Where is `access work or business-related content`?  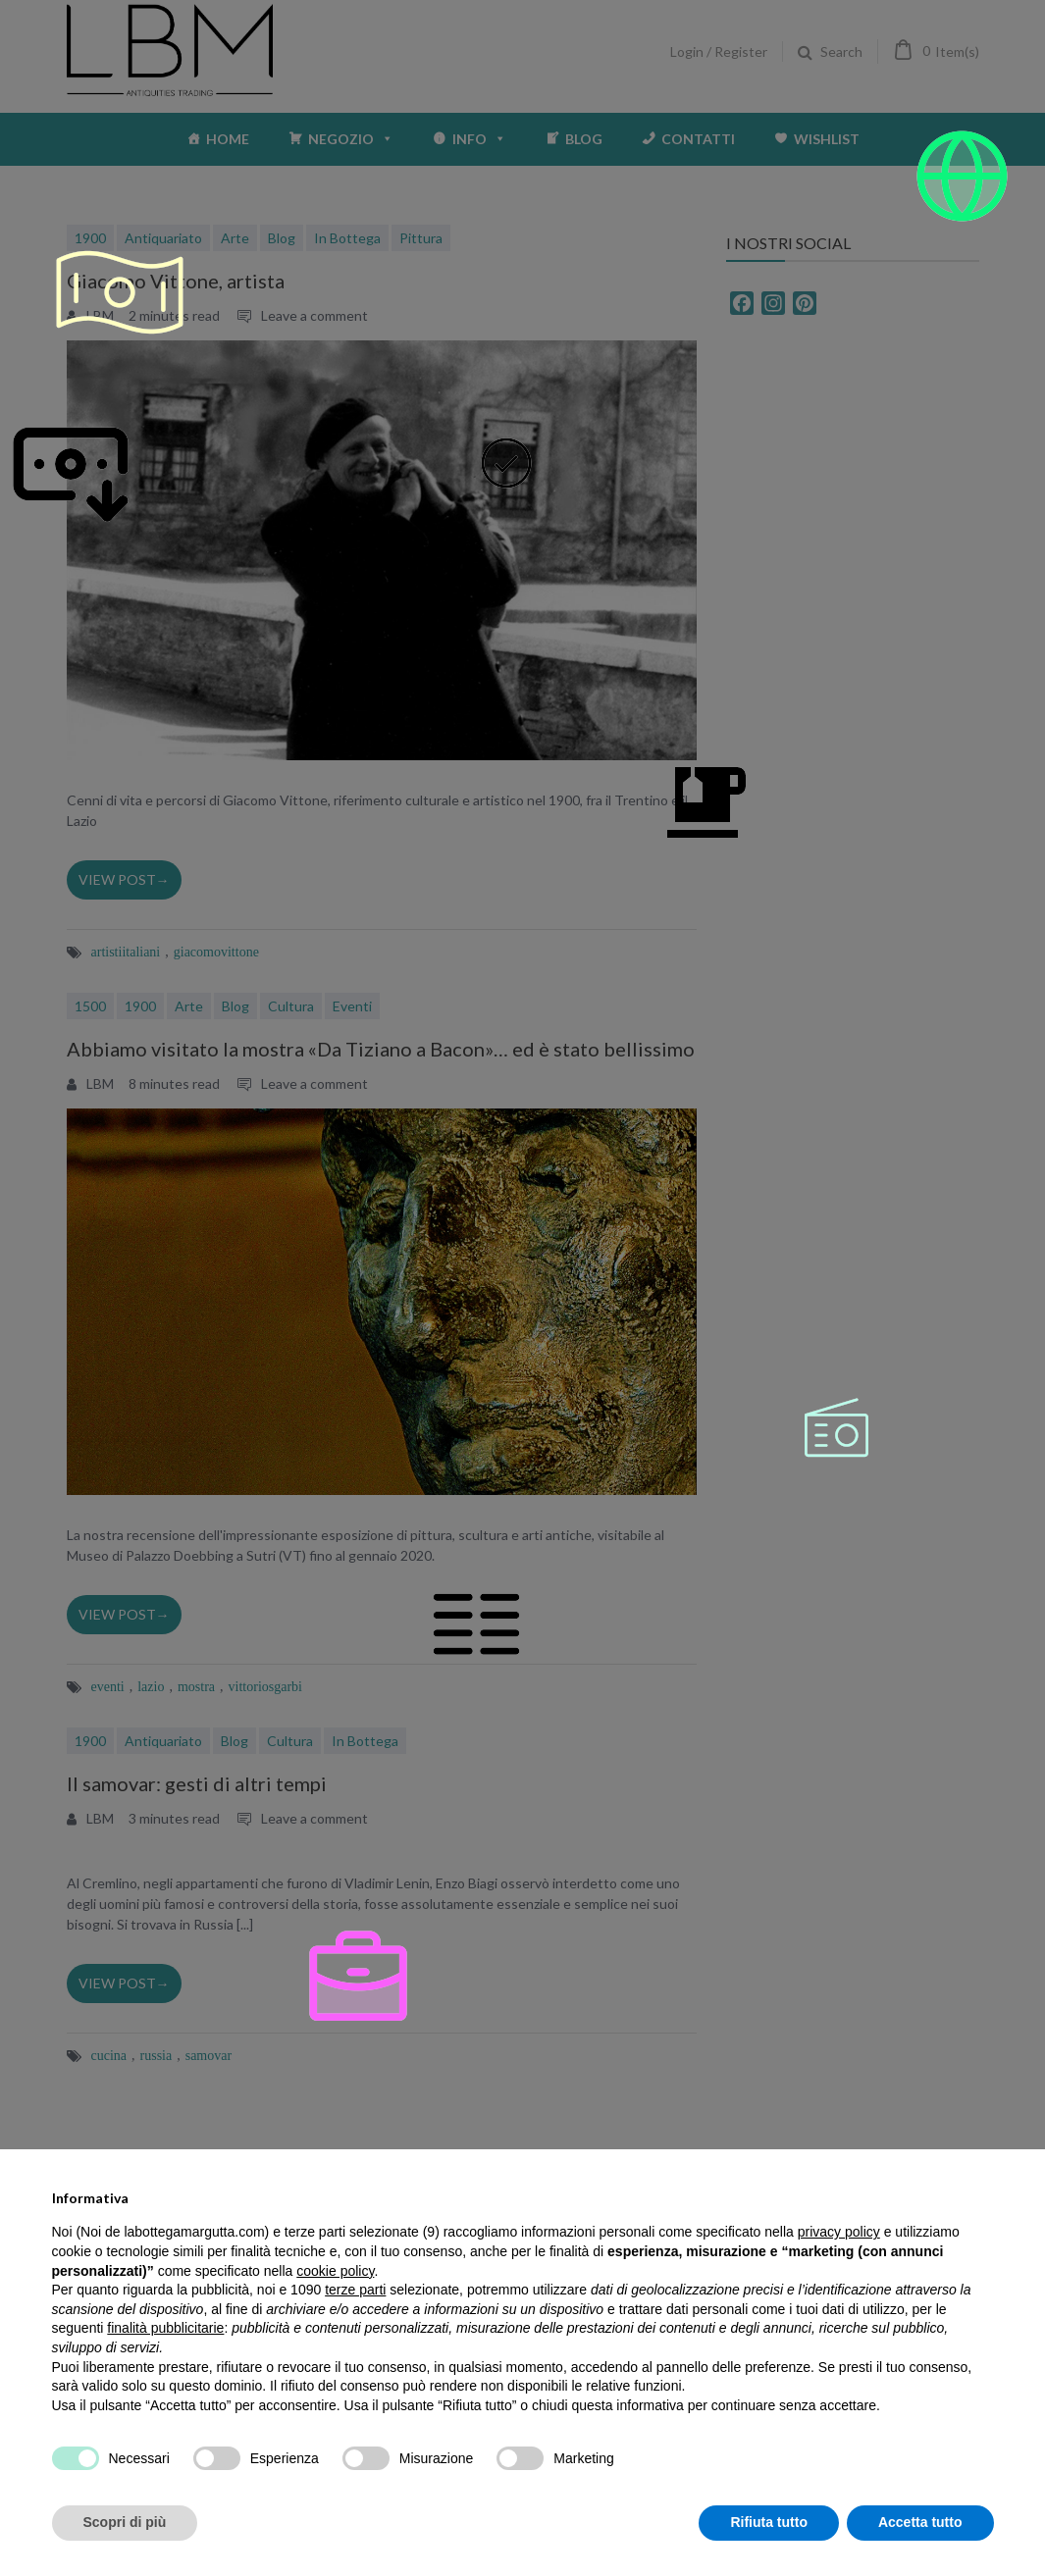 access work or business-related content is located at coordinates (358, 1980).